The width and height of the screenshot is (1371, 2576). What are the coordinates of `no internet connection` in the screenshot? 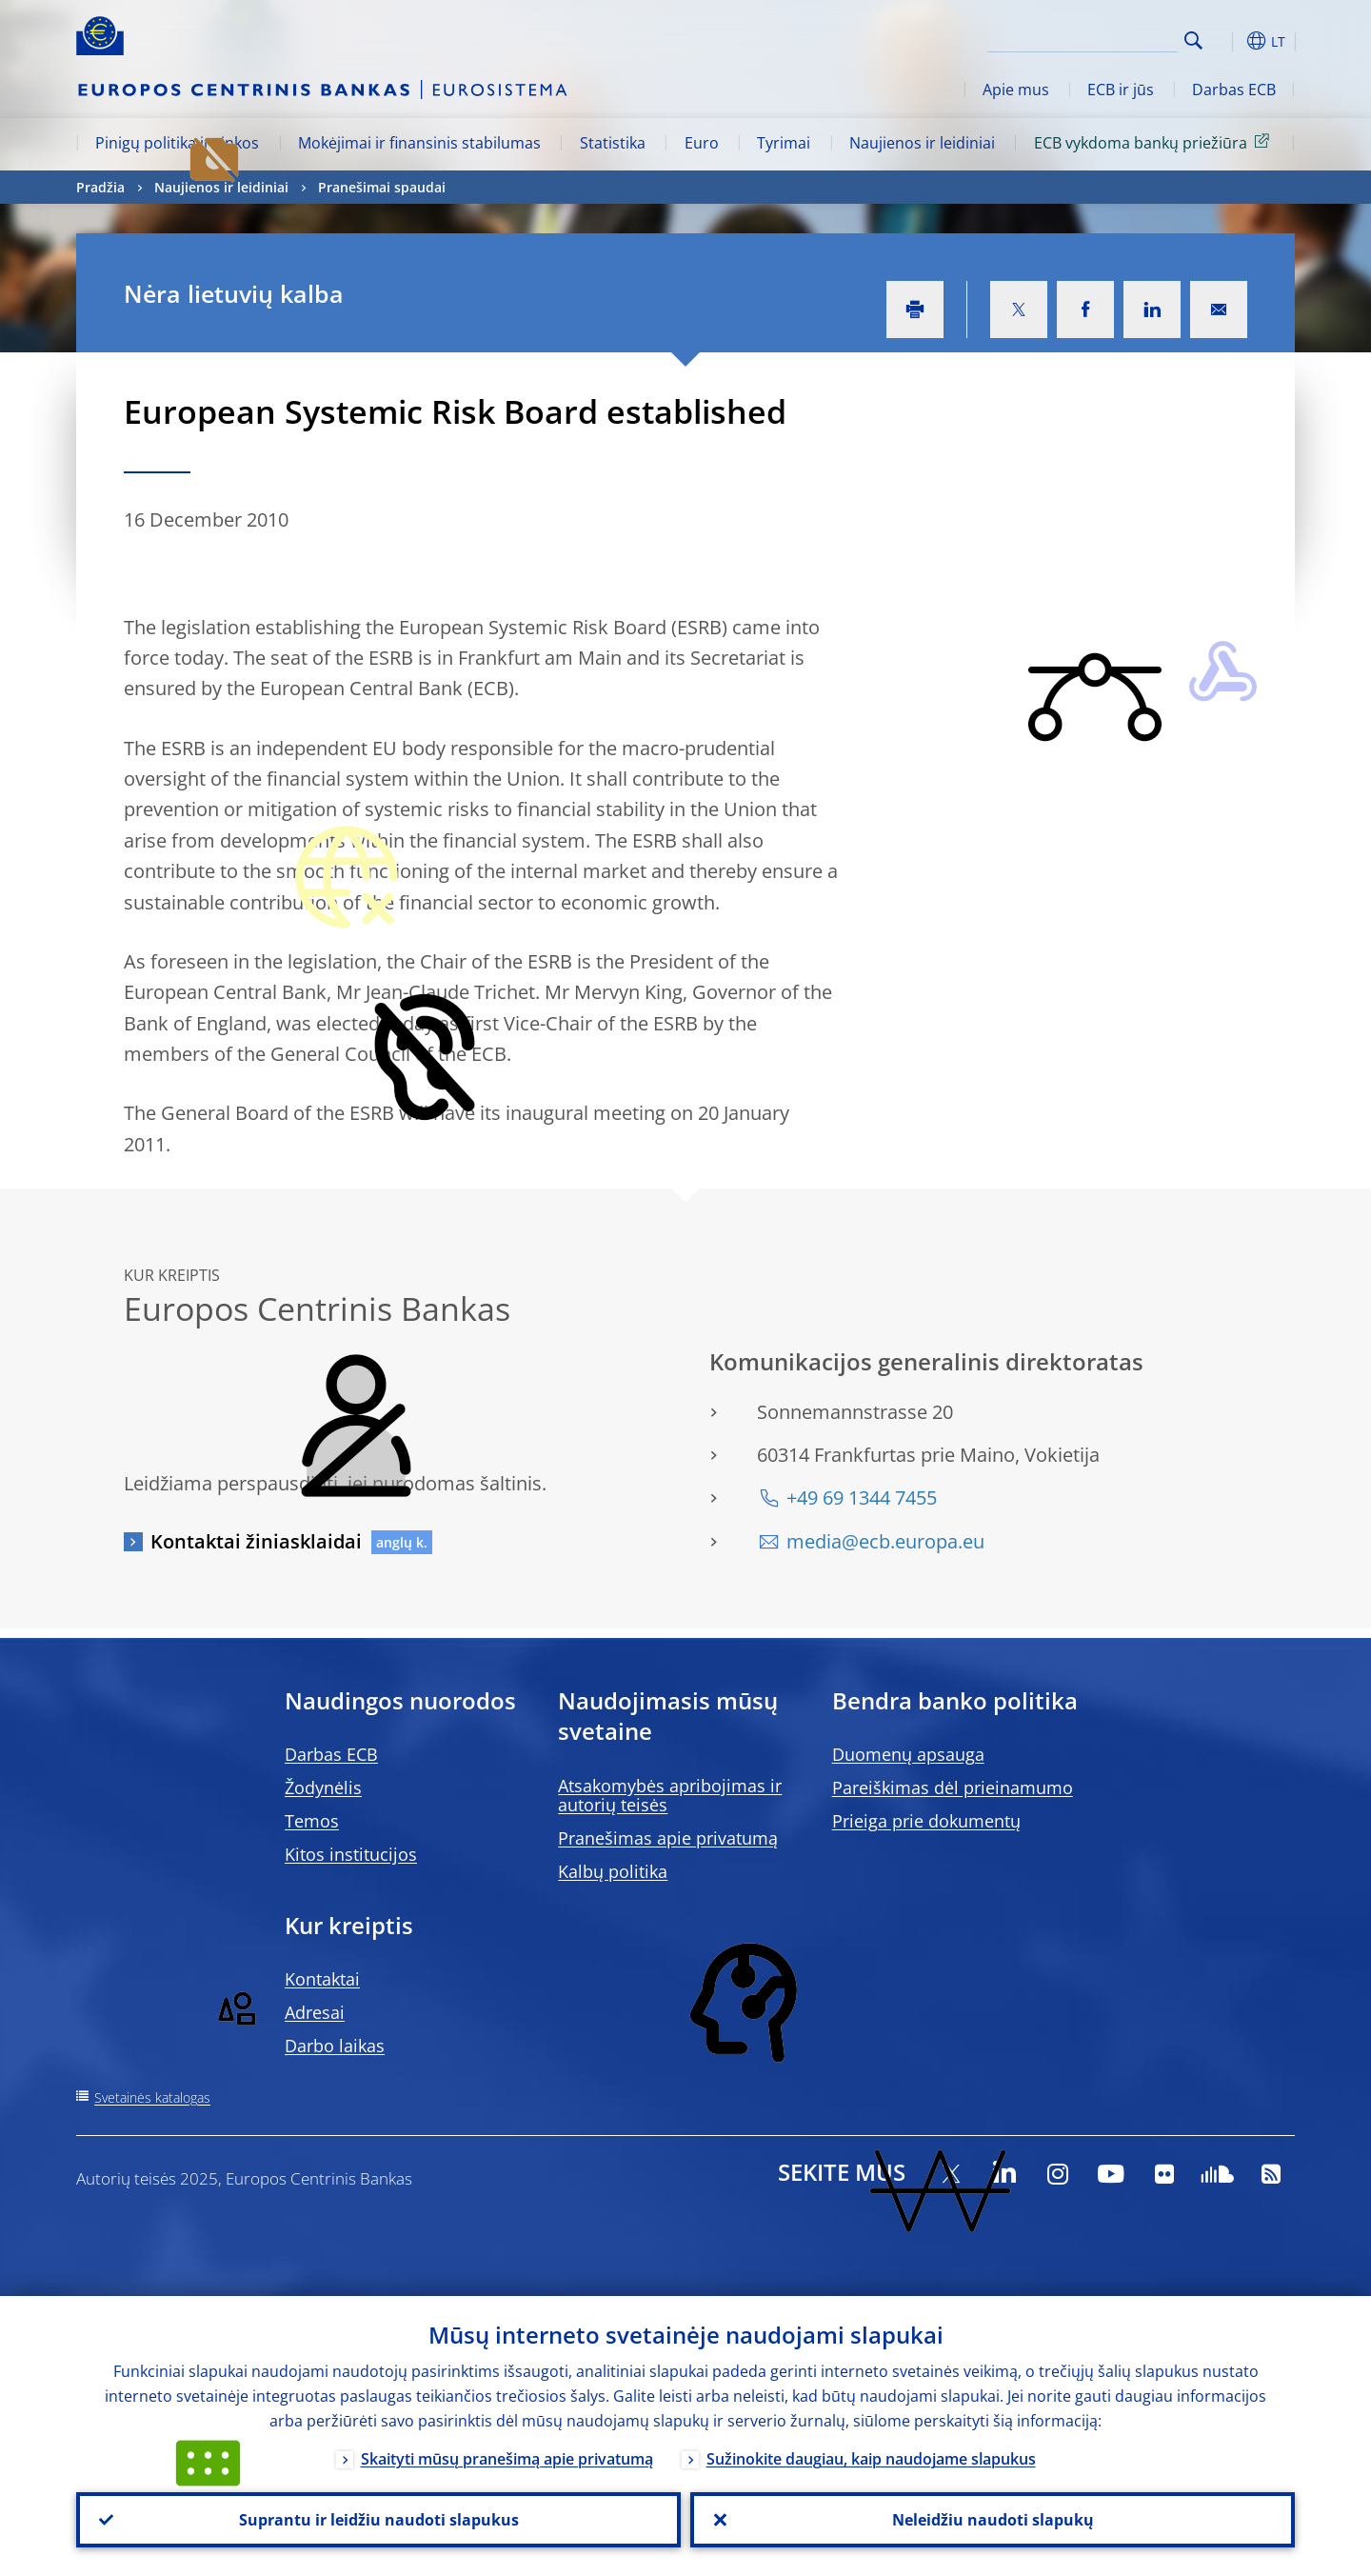 It's located at (347, 877).